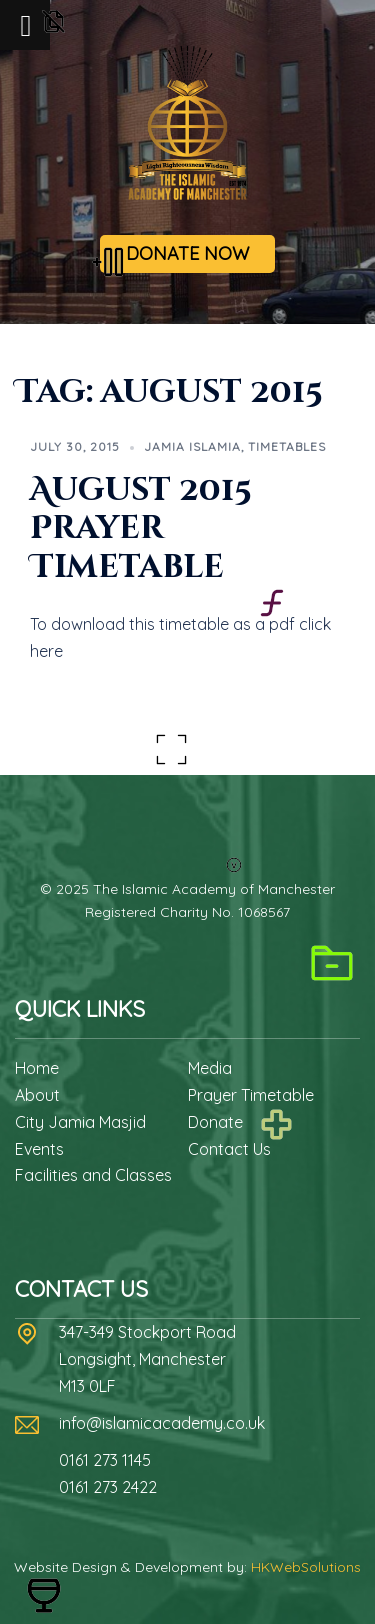 The height and width of the screenshot is (1624, 375). I want to click on files are unavailable or inaccessible, so click(53, 21).